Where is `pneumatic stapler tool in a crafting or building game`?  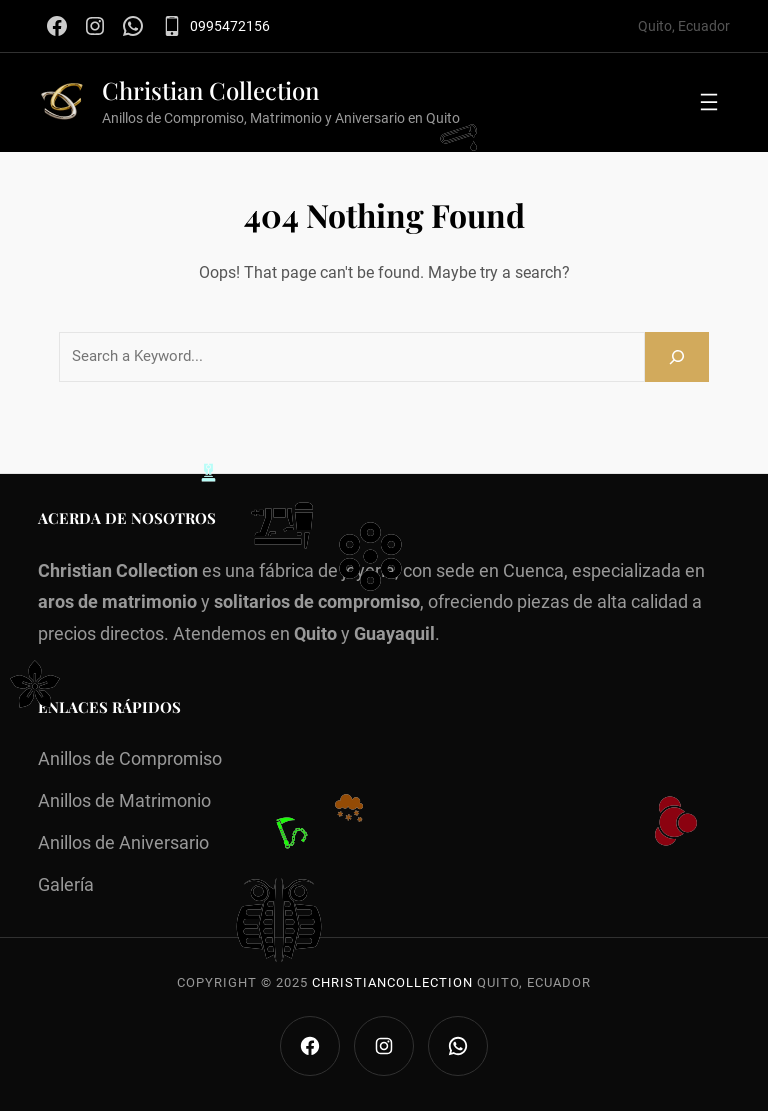
pneumatic stapler tool in a crafting or building game is located at coordinates (282, 525).